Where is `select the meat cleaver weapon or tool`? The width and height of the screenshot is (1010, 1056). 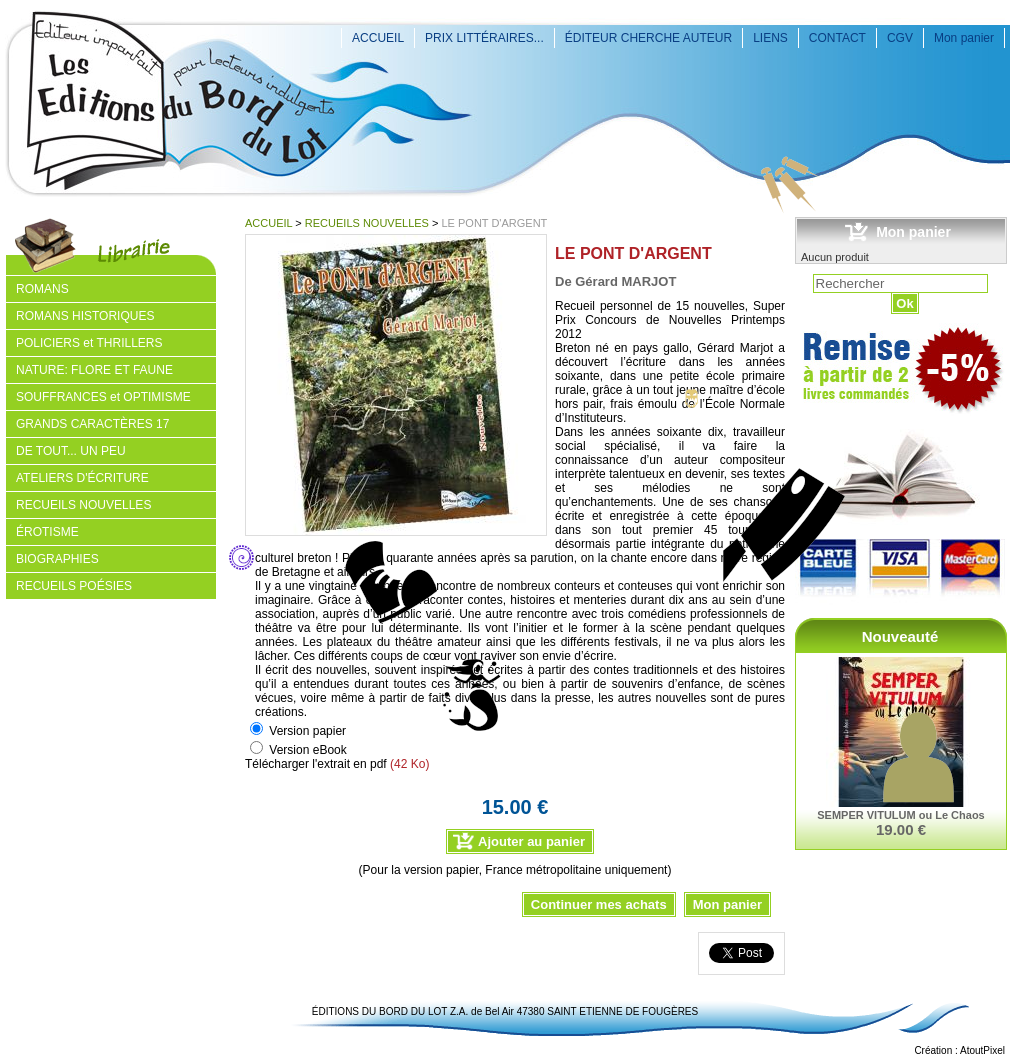 select the meat cleaver weapon or tool is located at coordinates (784, 528).